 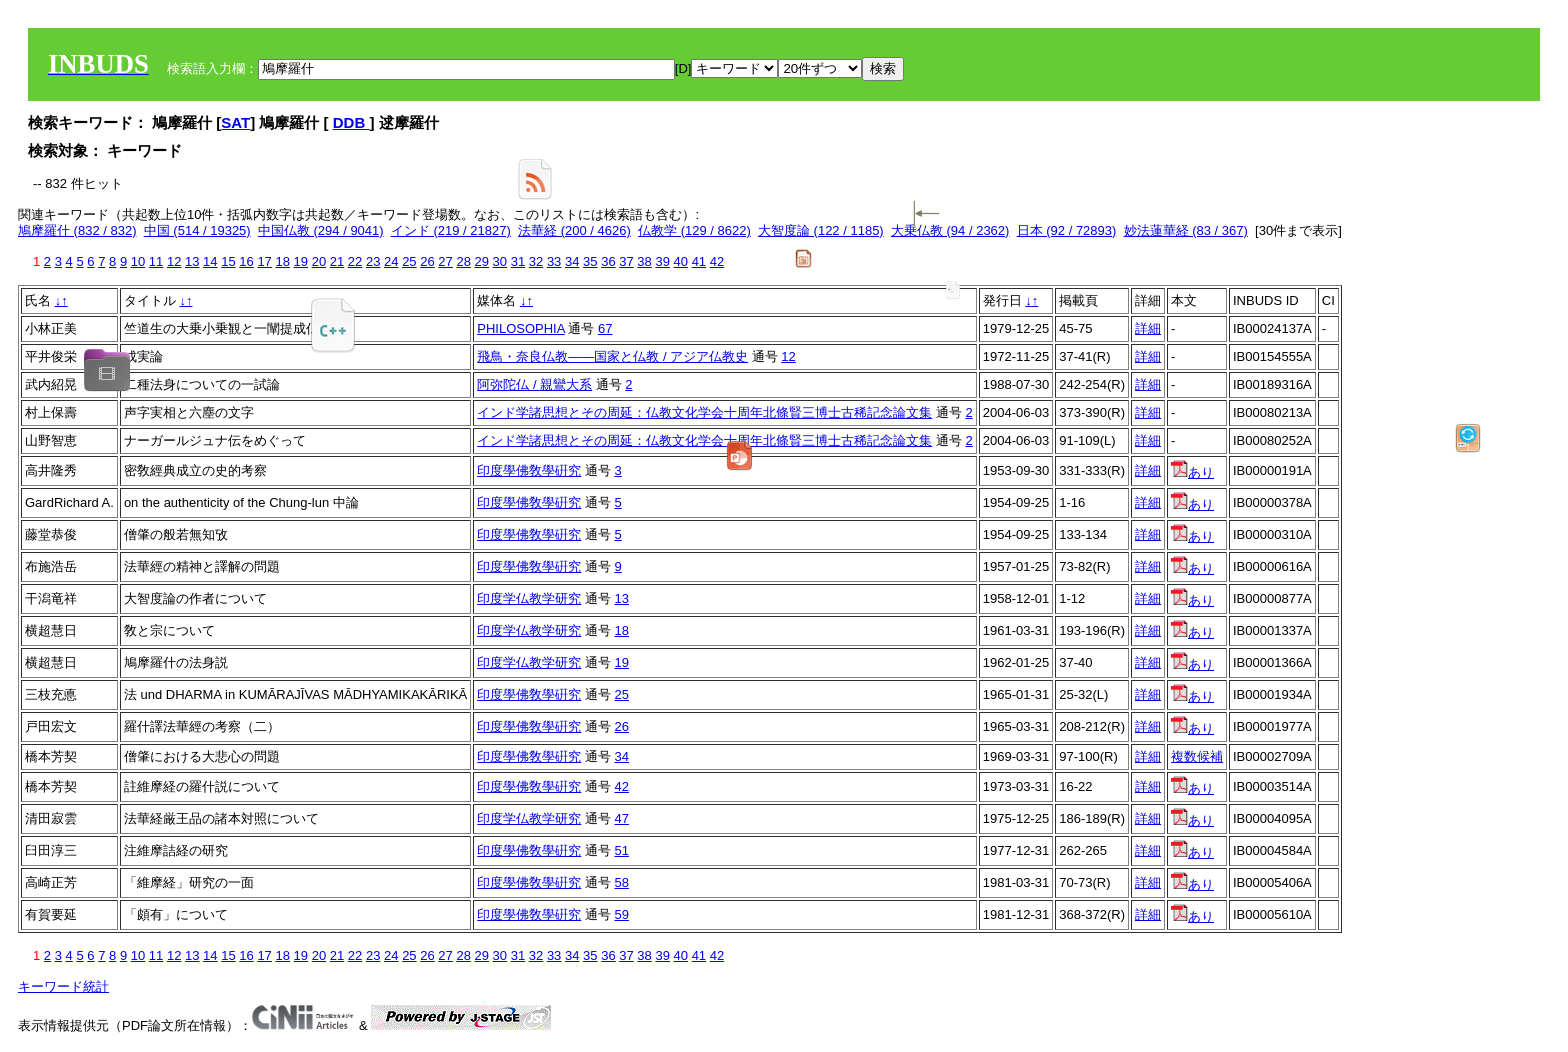 I want to click on a shell script or bash file, so click(x=953, y=290).